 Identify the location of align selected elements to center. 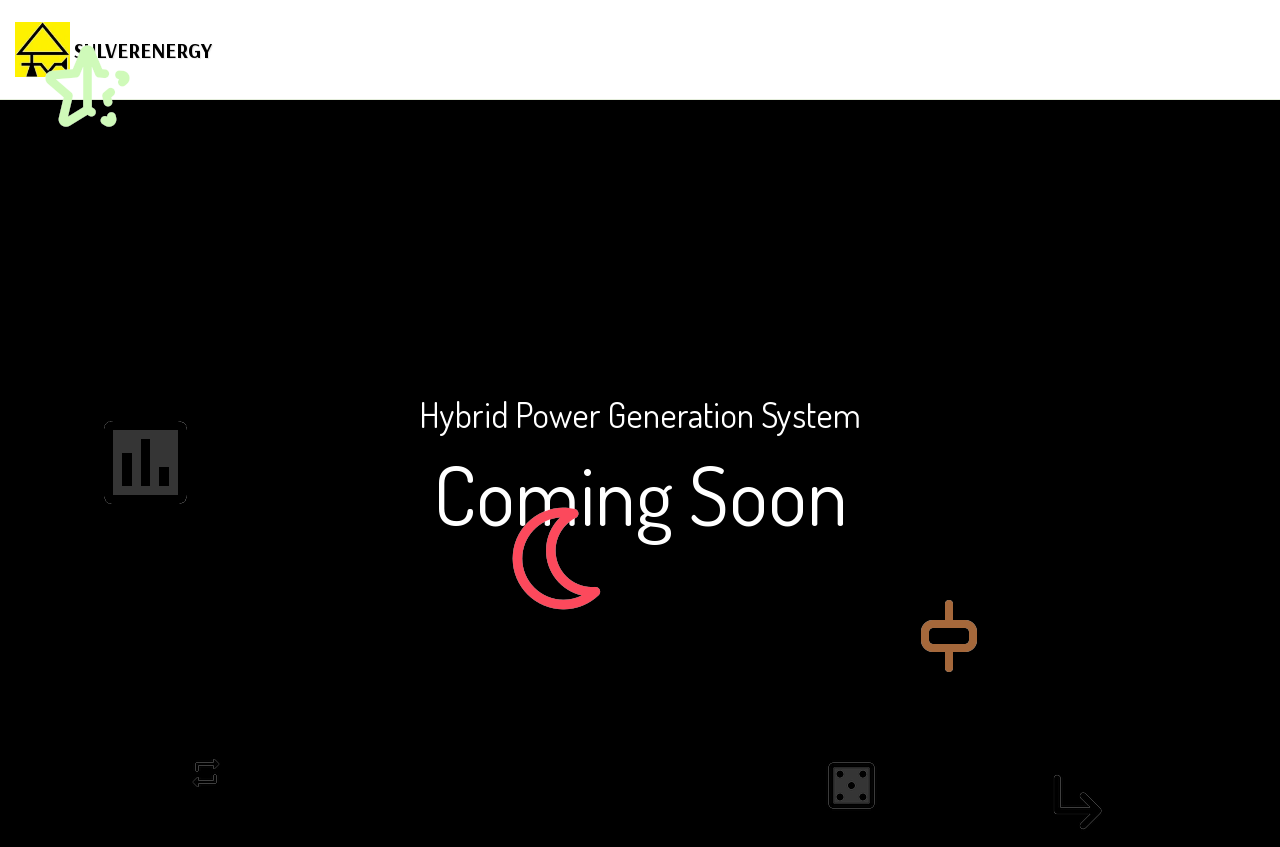
(949, 636).